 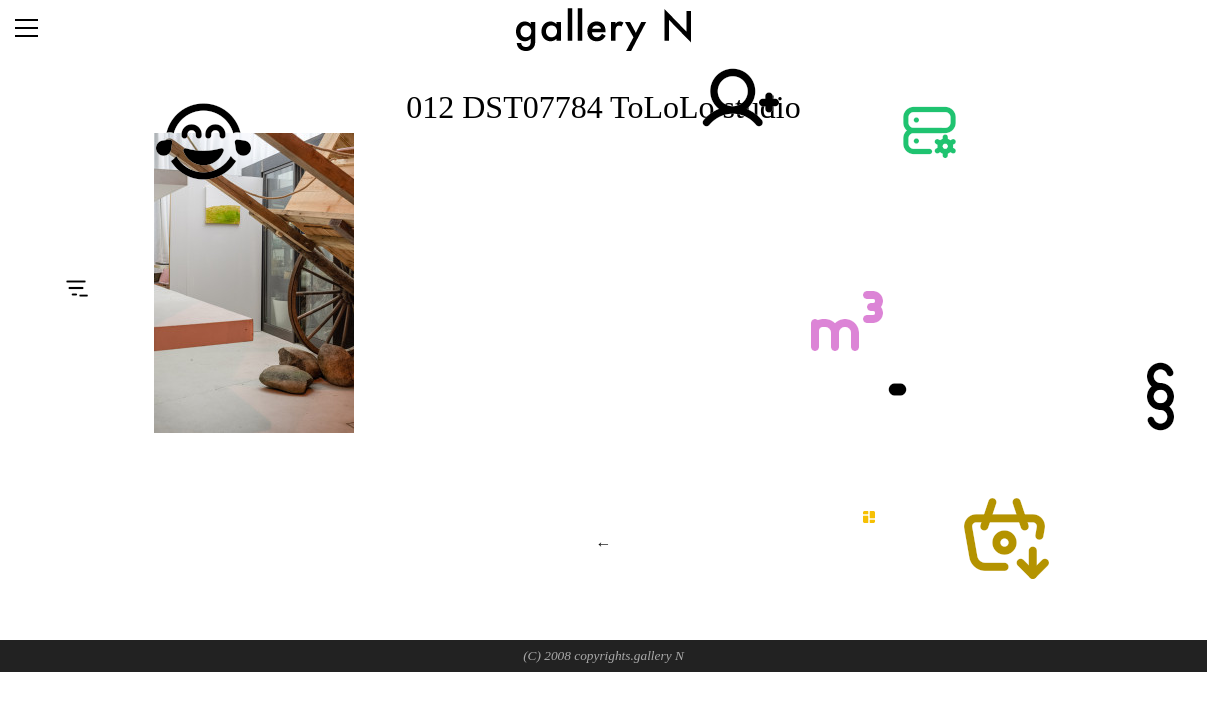 What do you see at coordinates (76, 288) in the screenshot?
I see `remove a filter from current view` at bounding box center [76, 288].